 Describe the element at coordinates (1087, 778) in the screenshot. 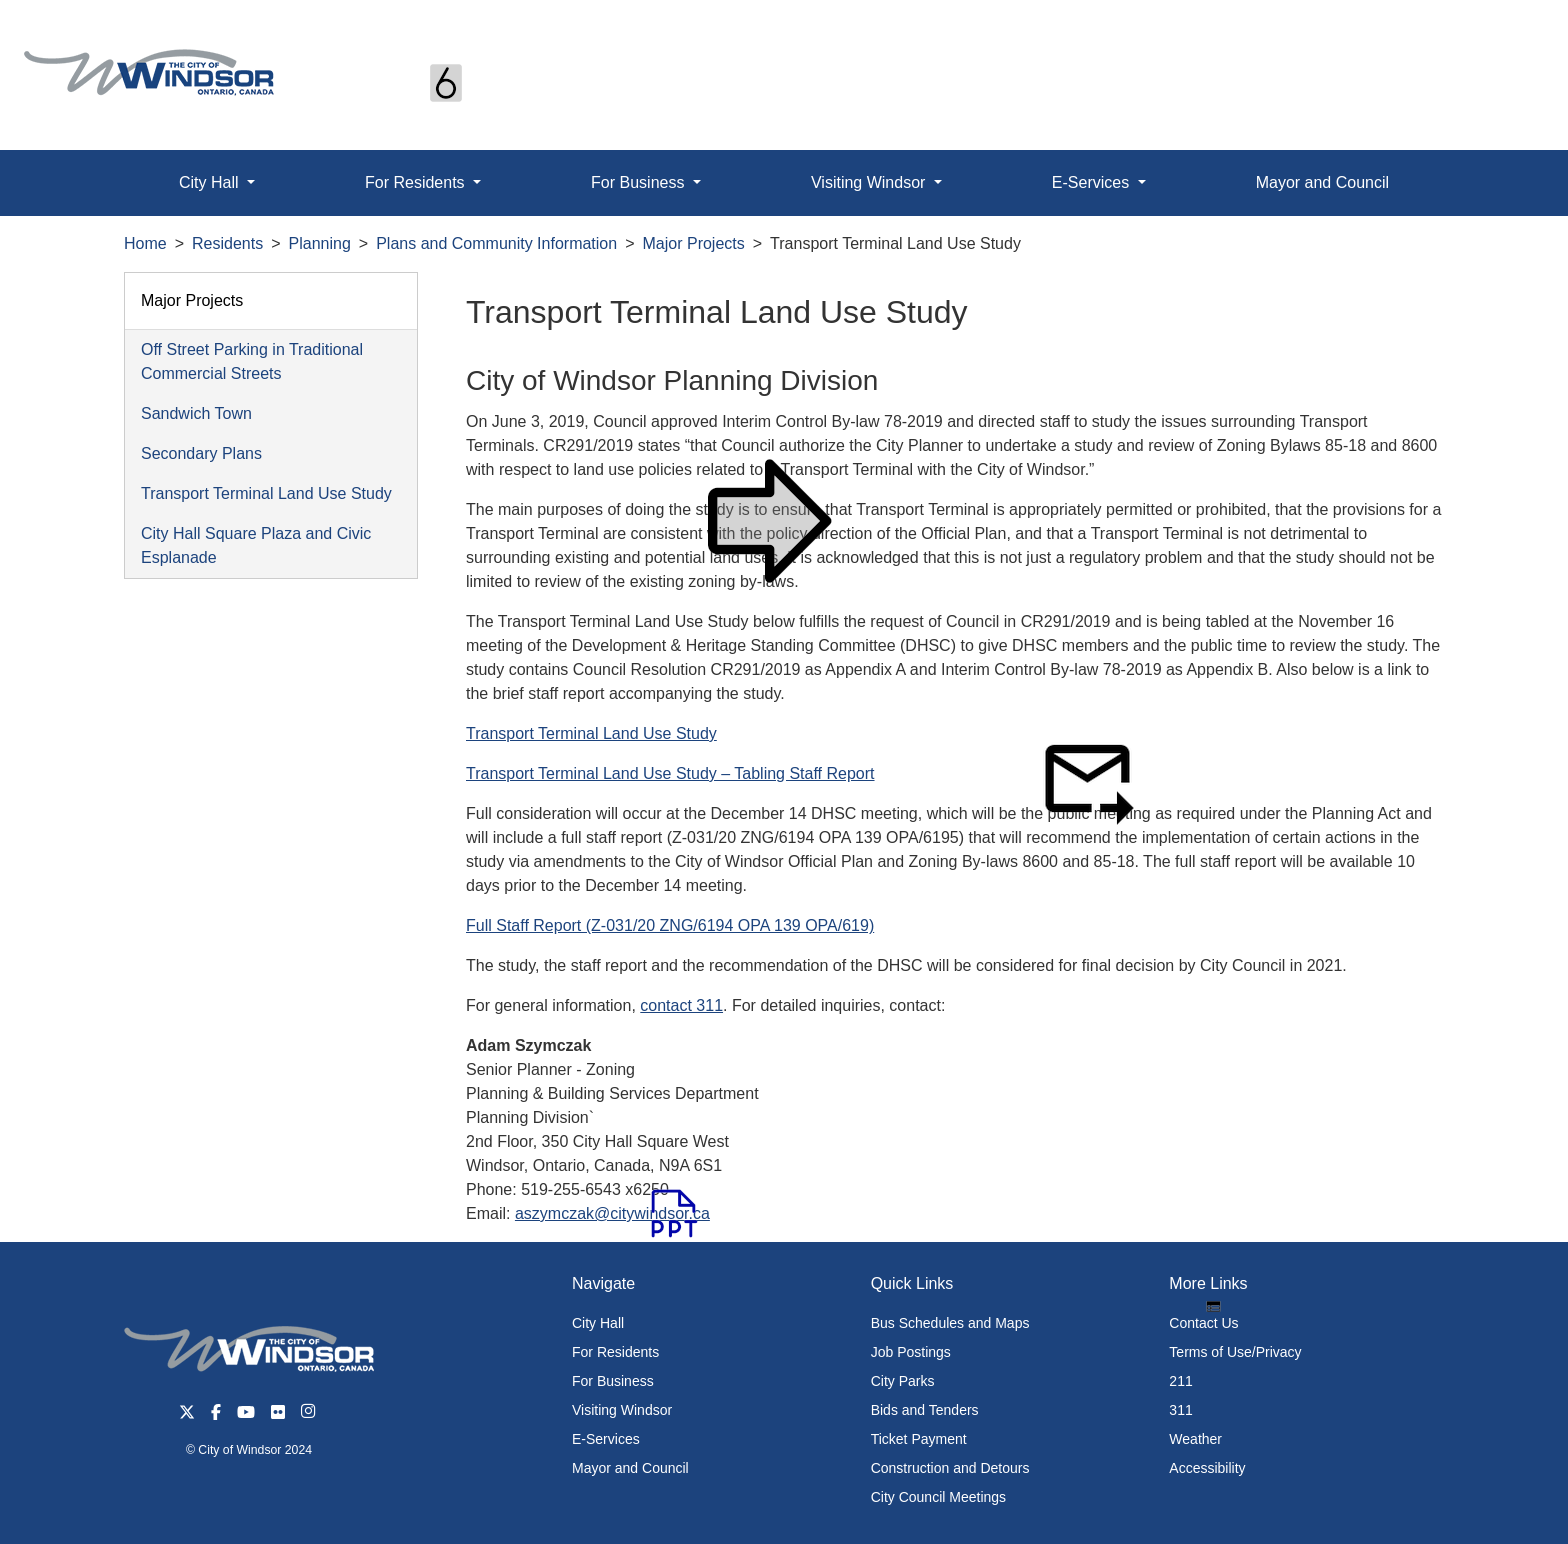

I see `forward an email to another recipient` at that location.